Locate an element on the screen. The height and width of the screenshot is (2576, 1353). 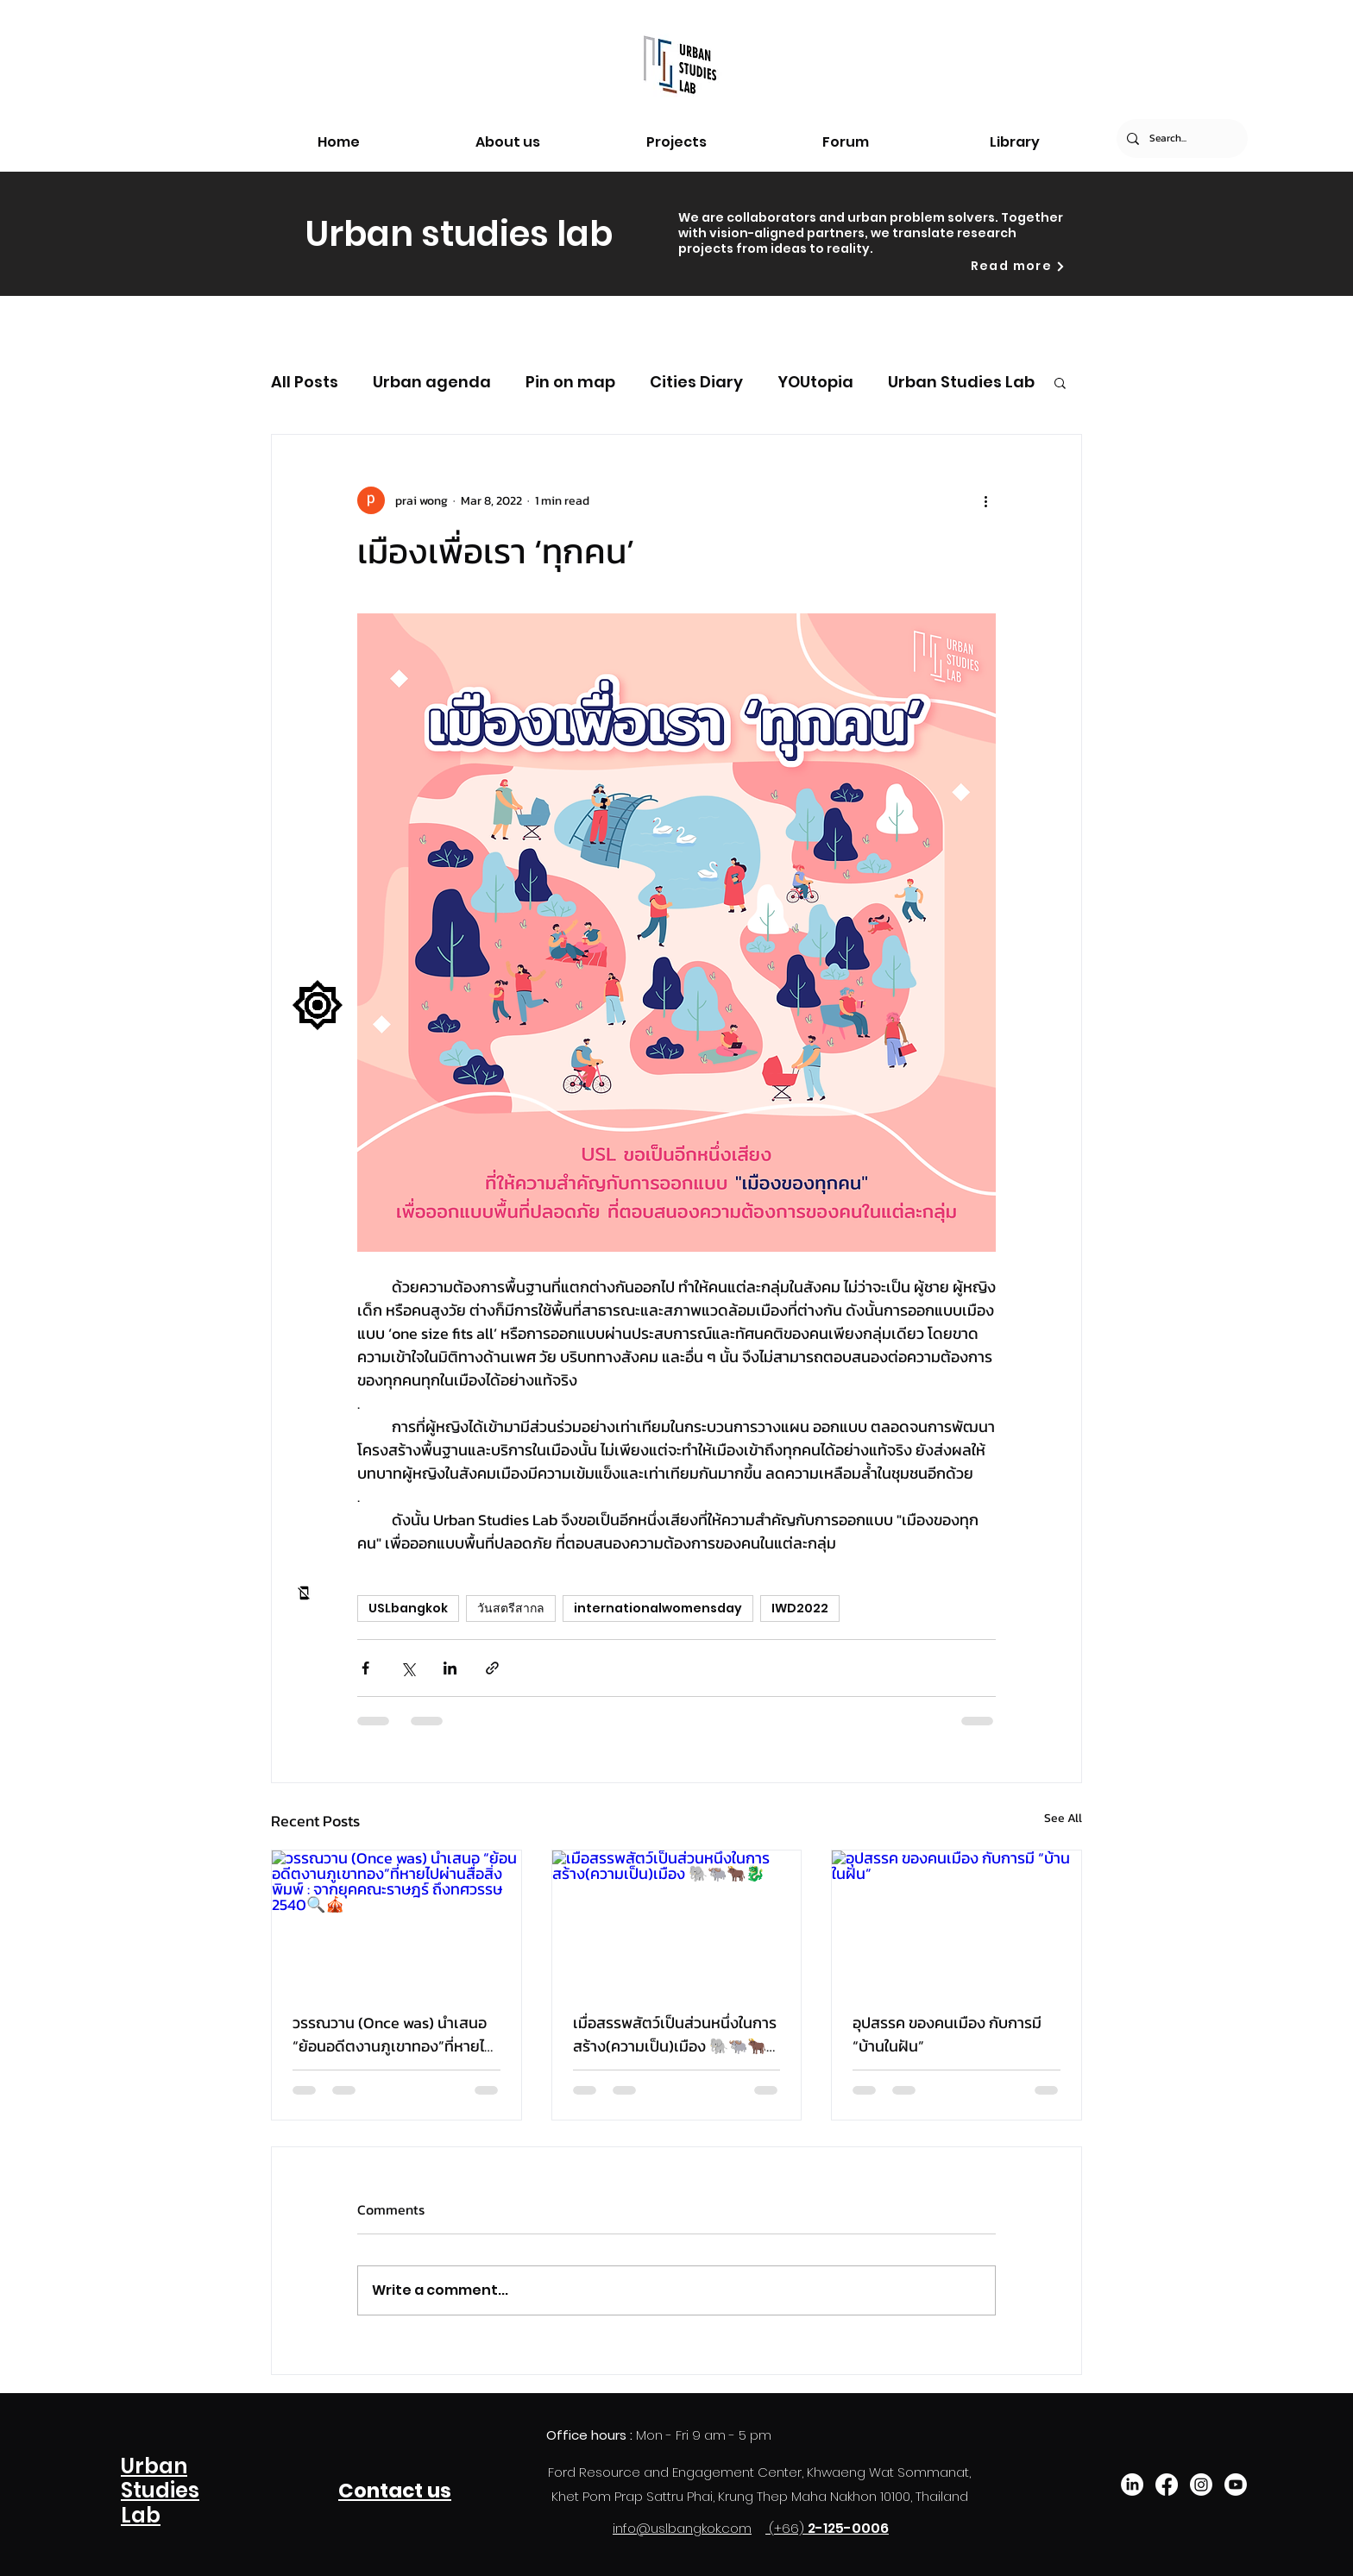
increase screen brightness is located at coordinates (318, 1005).